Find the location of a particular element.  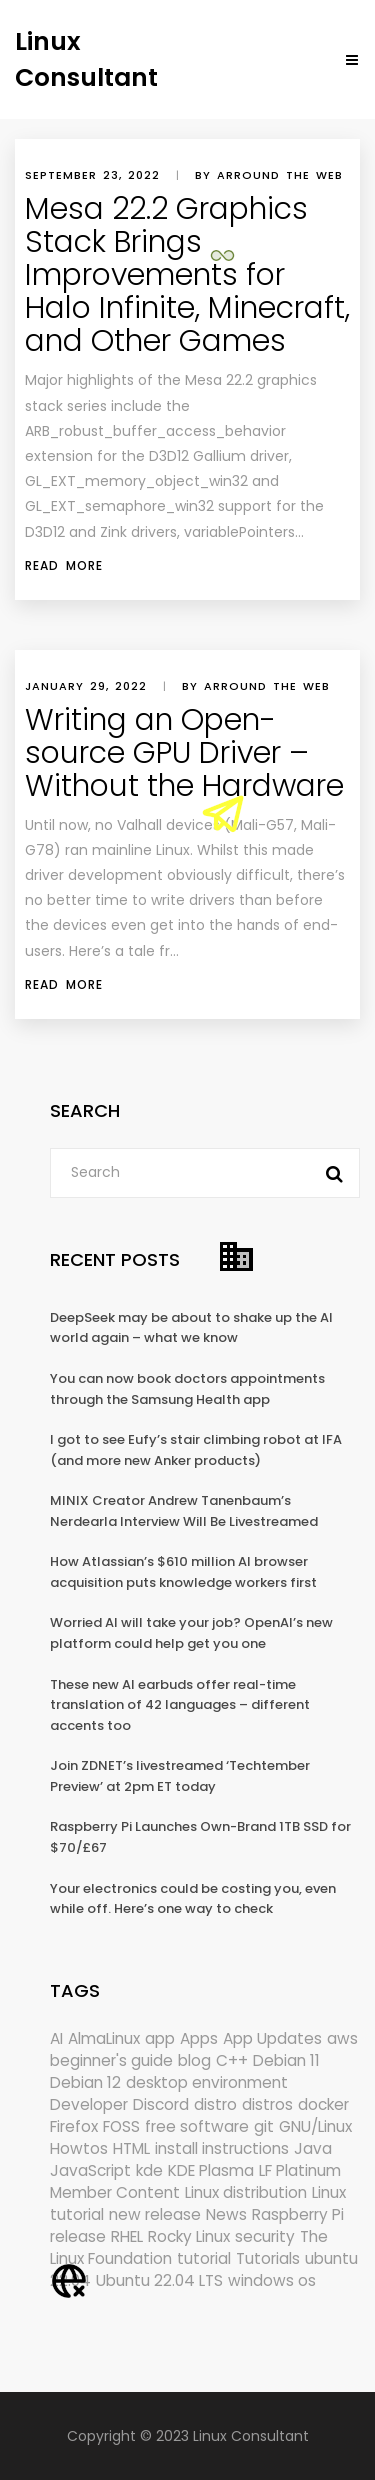

no internet connection is located at coordinates (69, 2281).